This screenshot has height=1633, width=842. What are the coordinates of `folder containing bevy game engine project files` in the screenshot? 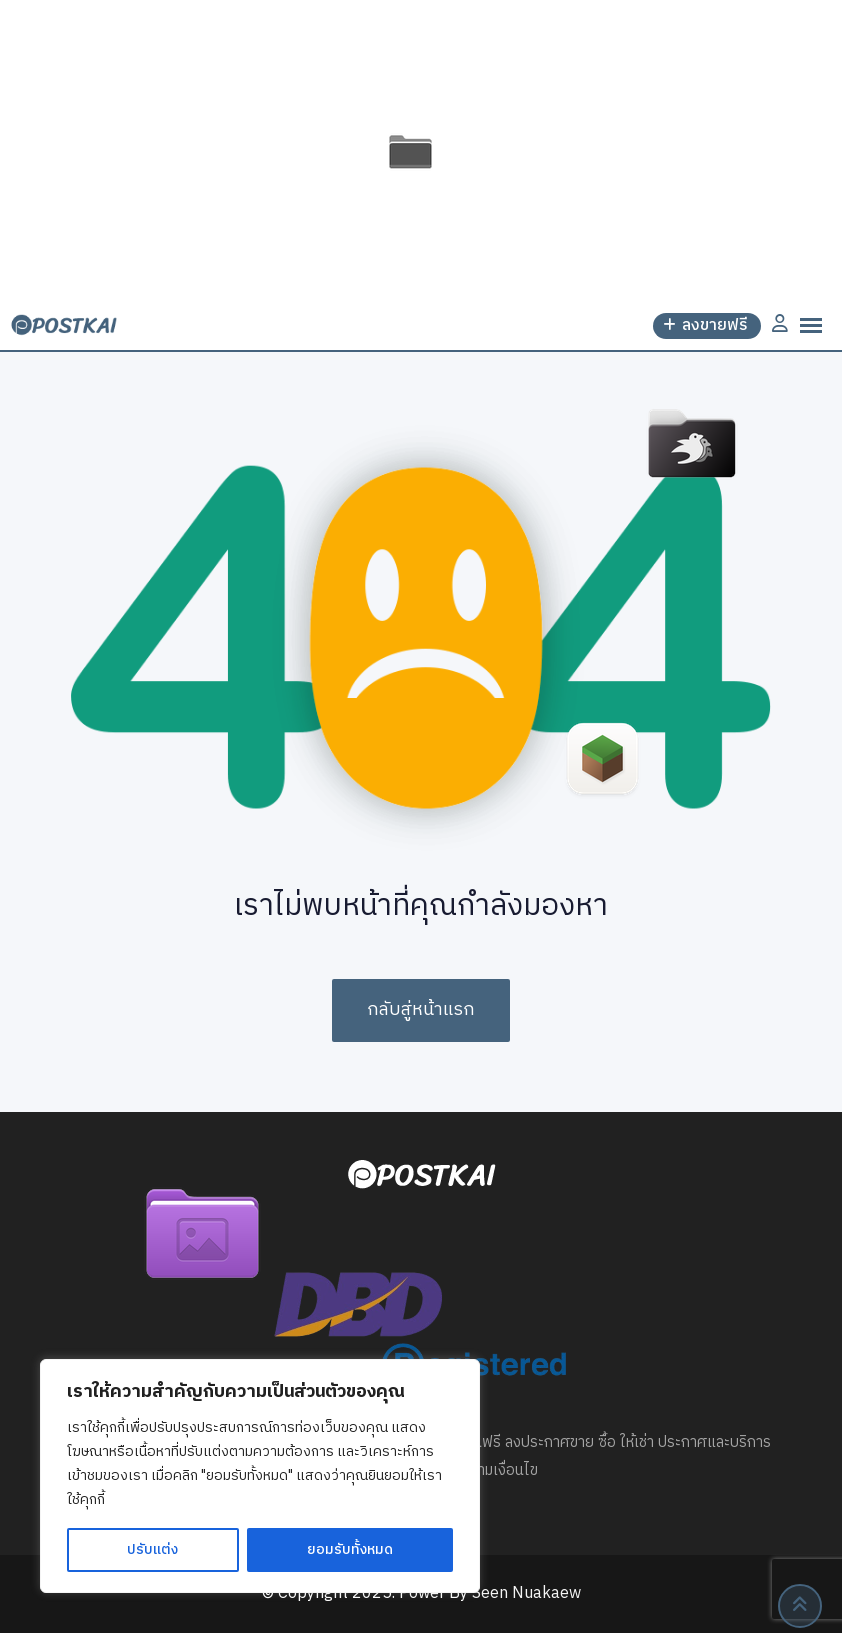 It's located at (691, 445).